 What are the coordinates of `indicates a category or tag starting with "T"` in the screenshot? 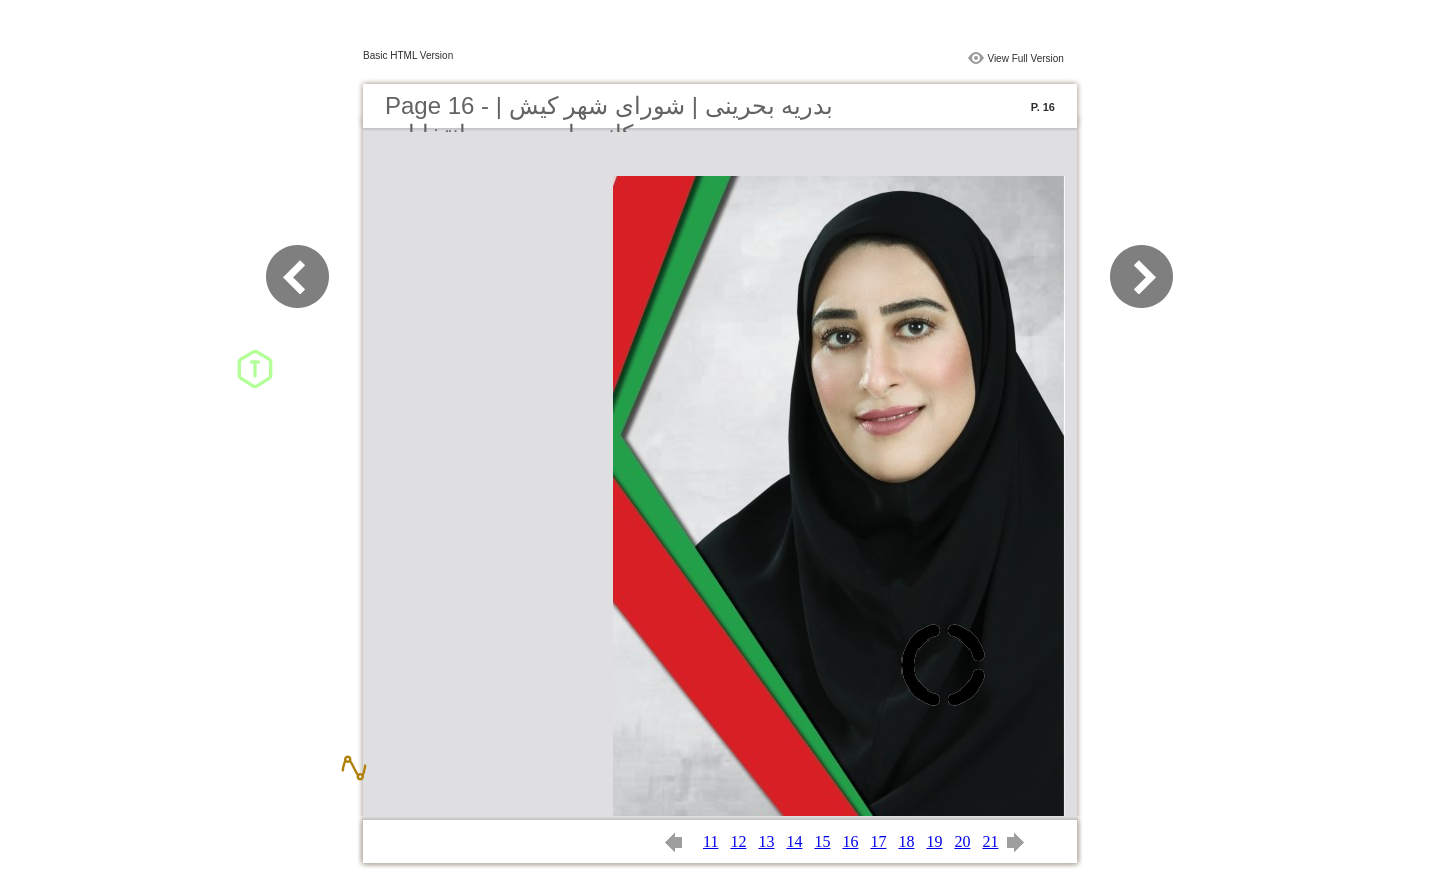 It's located at (255, 369).